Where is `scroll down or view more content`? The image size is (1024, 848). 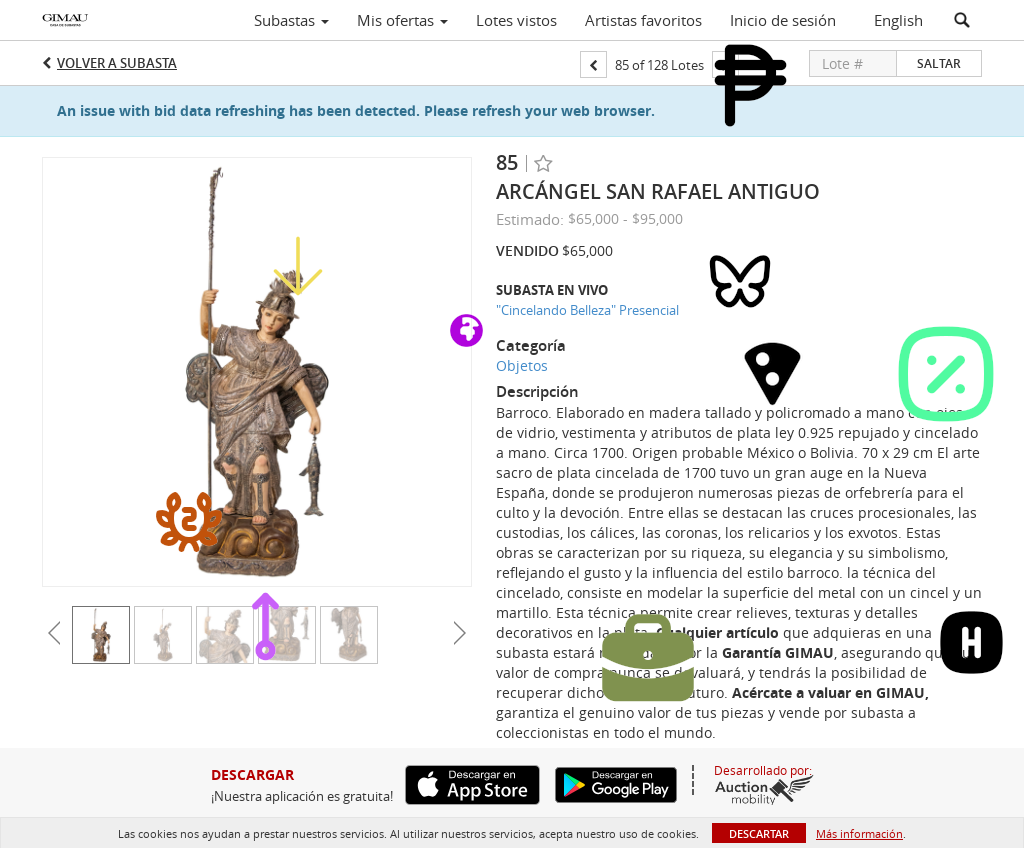 scroll down or view more content is located at coordinates (298, 266).